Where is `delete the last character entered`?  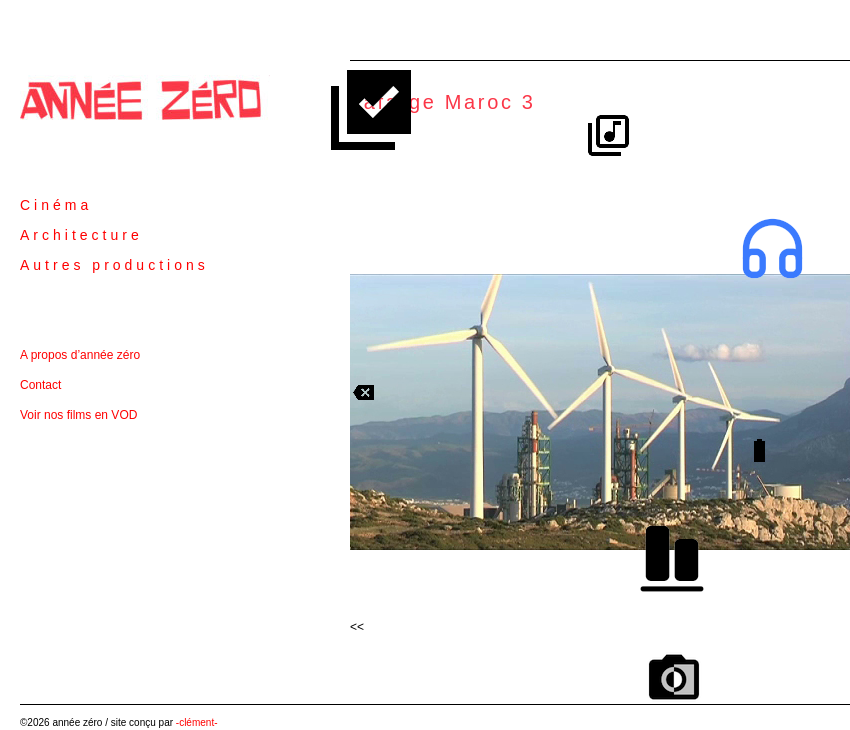 delete the last character entered is located at coordinates (363, 392).